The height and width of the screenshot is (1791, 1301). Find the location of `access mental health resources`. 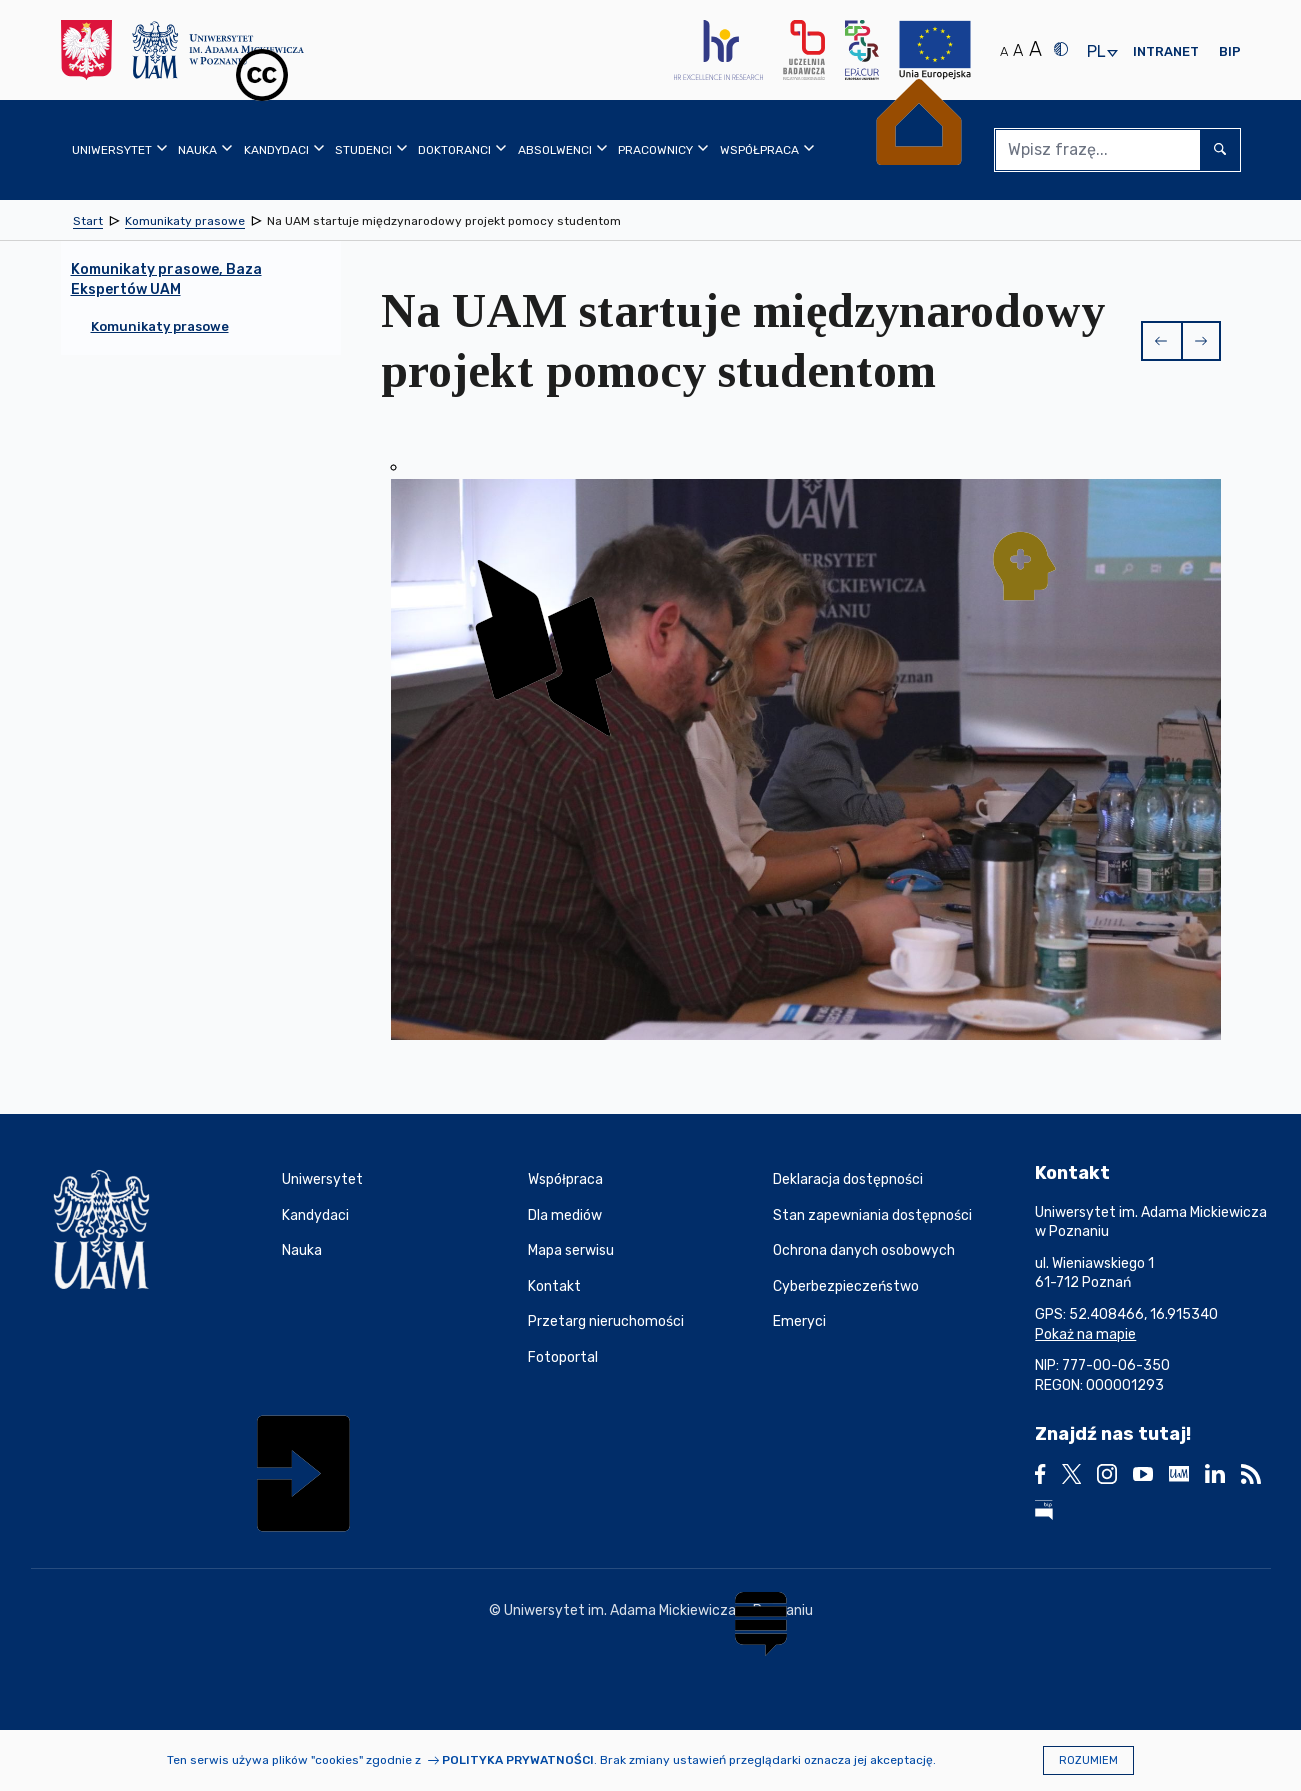

access mental health resources is located at coordinates (1024, 566).